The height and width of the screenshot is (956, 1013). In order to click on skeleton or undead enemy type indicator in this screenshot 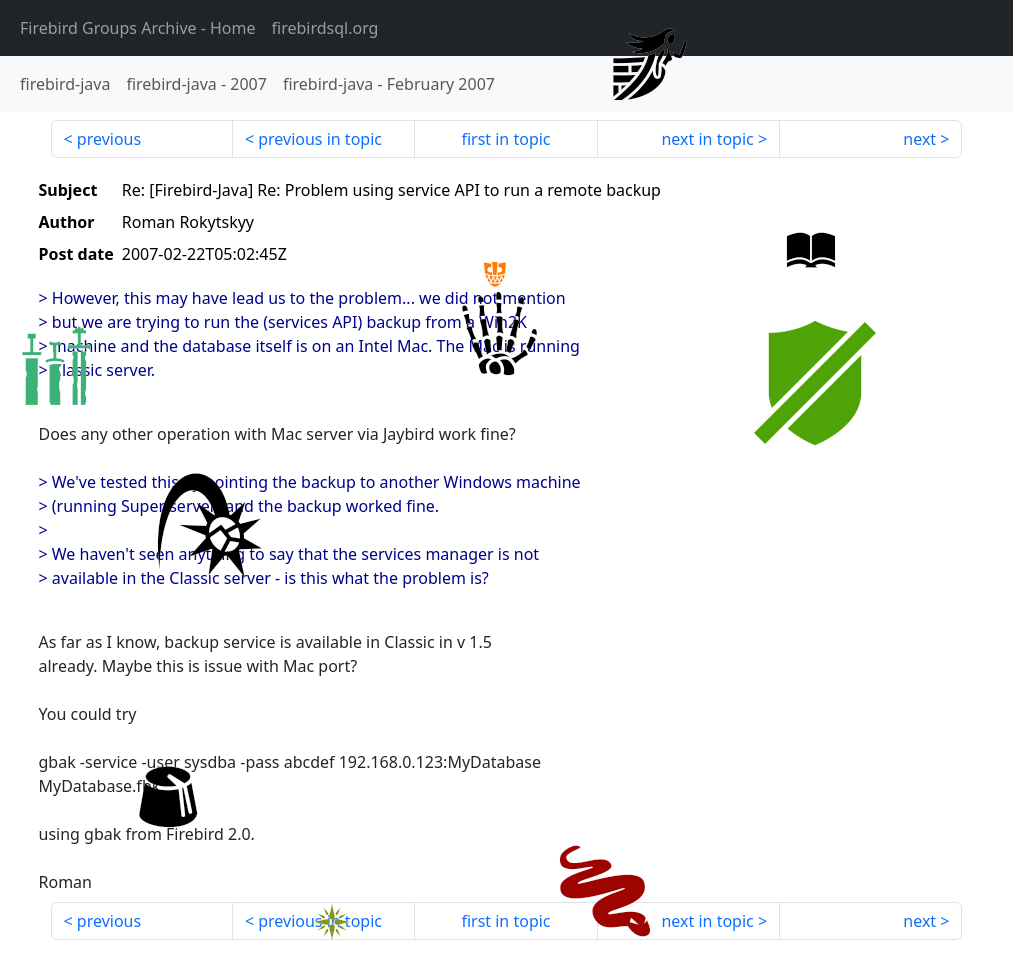, I will do `click(499, 333)`.